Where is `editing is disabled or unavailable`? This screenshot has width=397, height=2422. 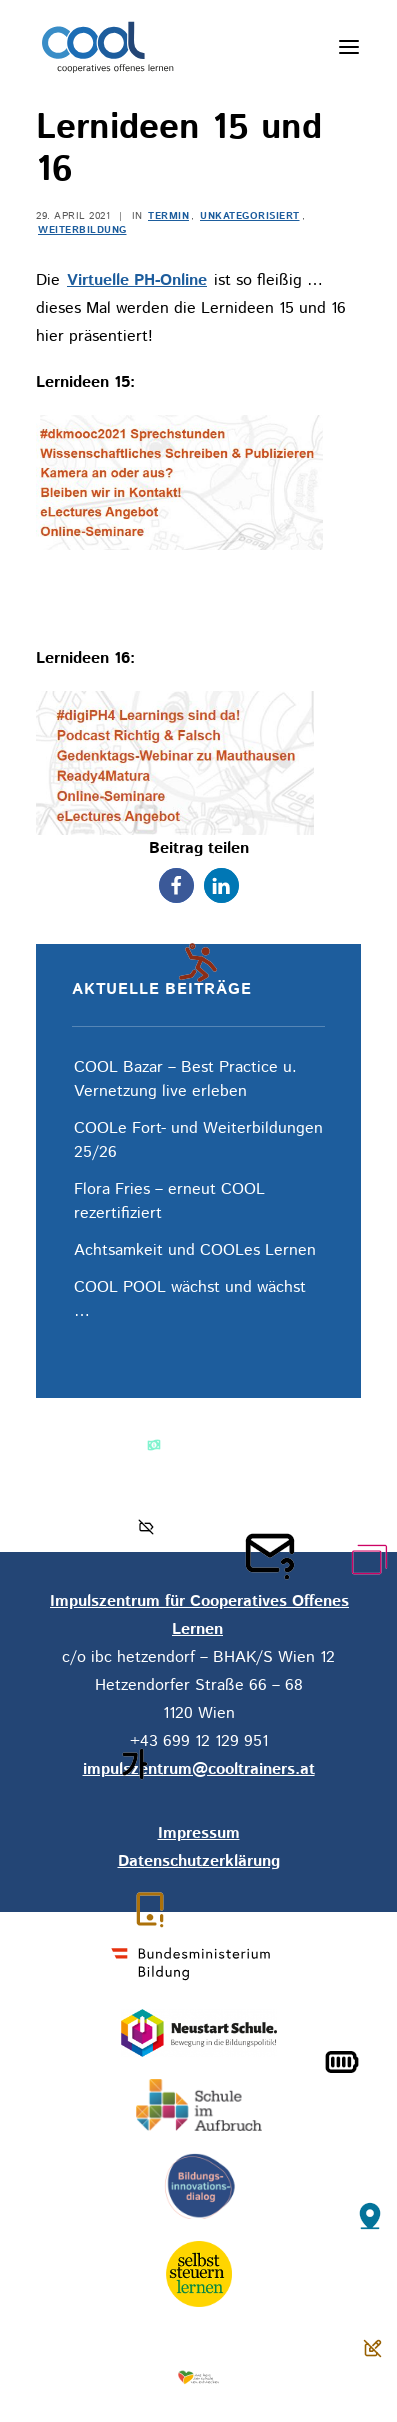
editing is disabled or unavailable is located at coordinates (372, 2348).